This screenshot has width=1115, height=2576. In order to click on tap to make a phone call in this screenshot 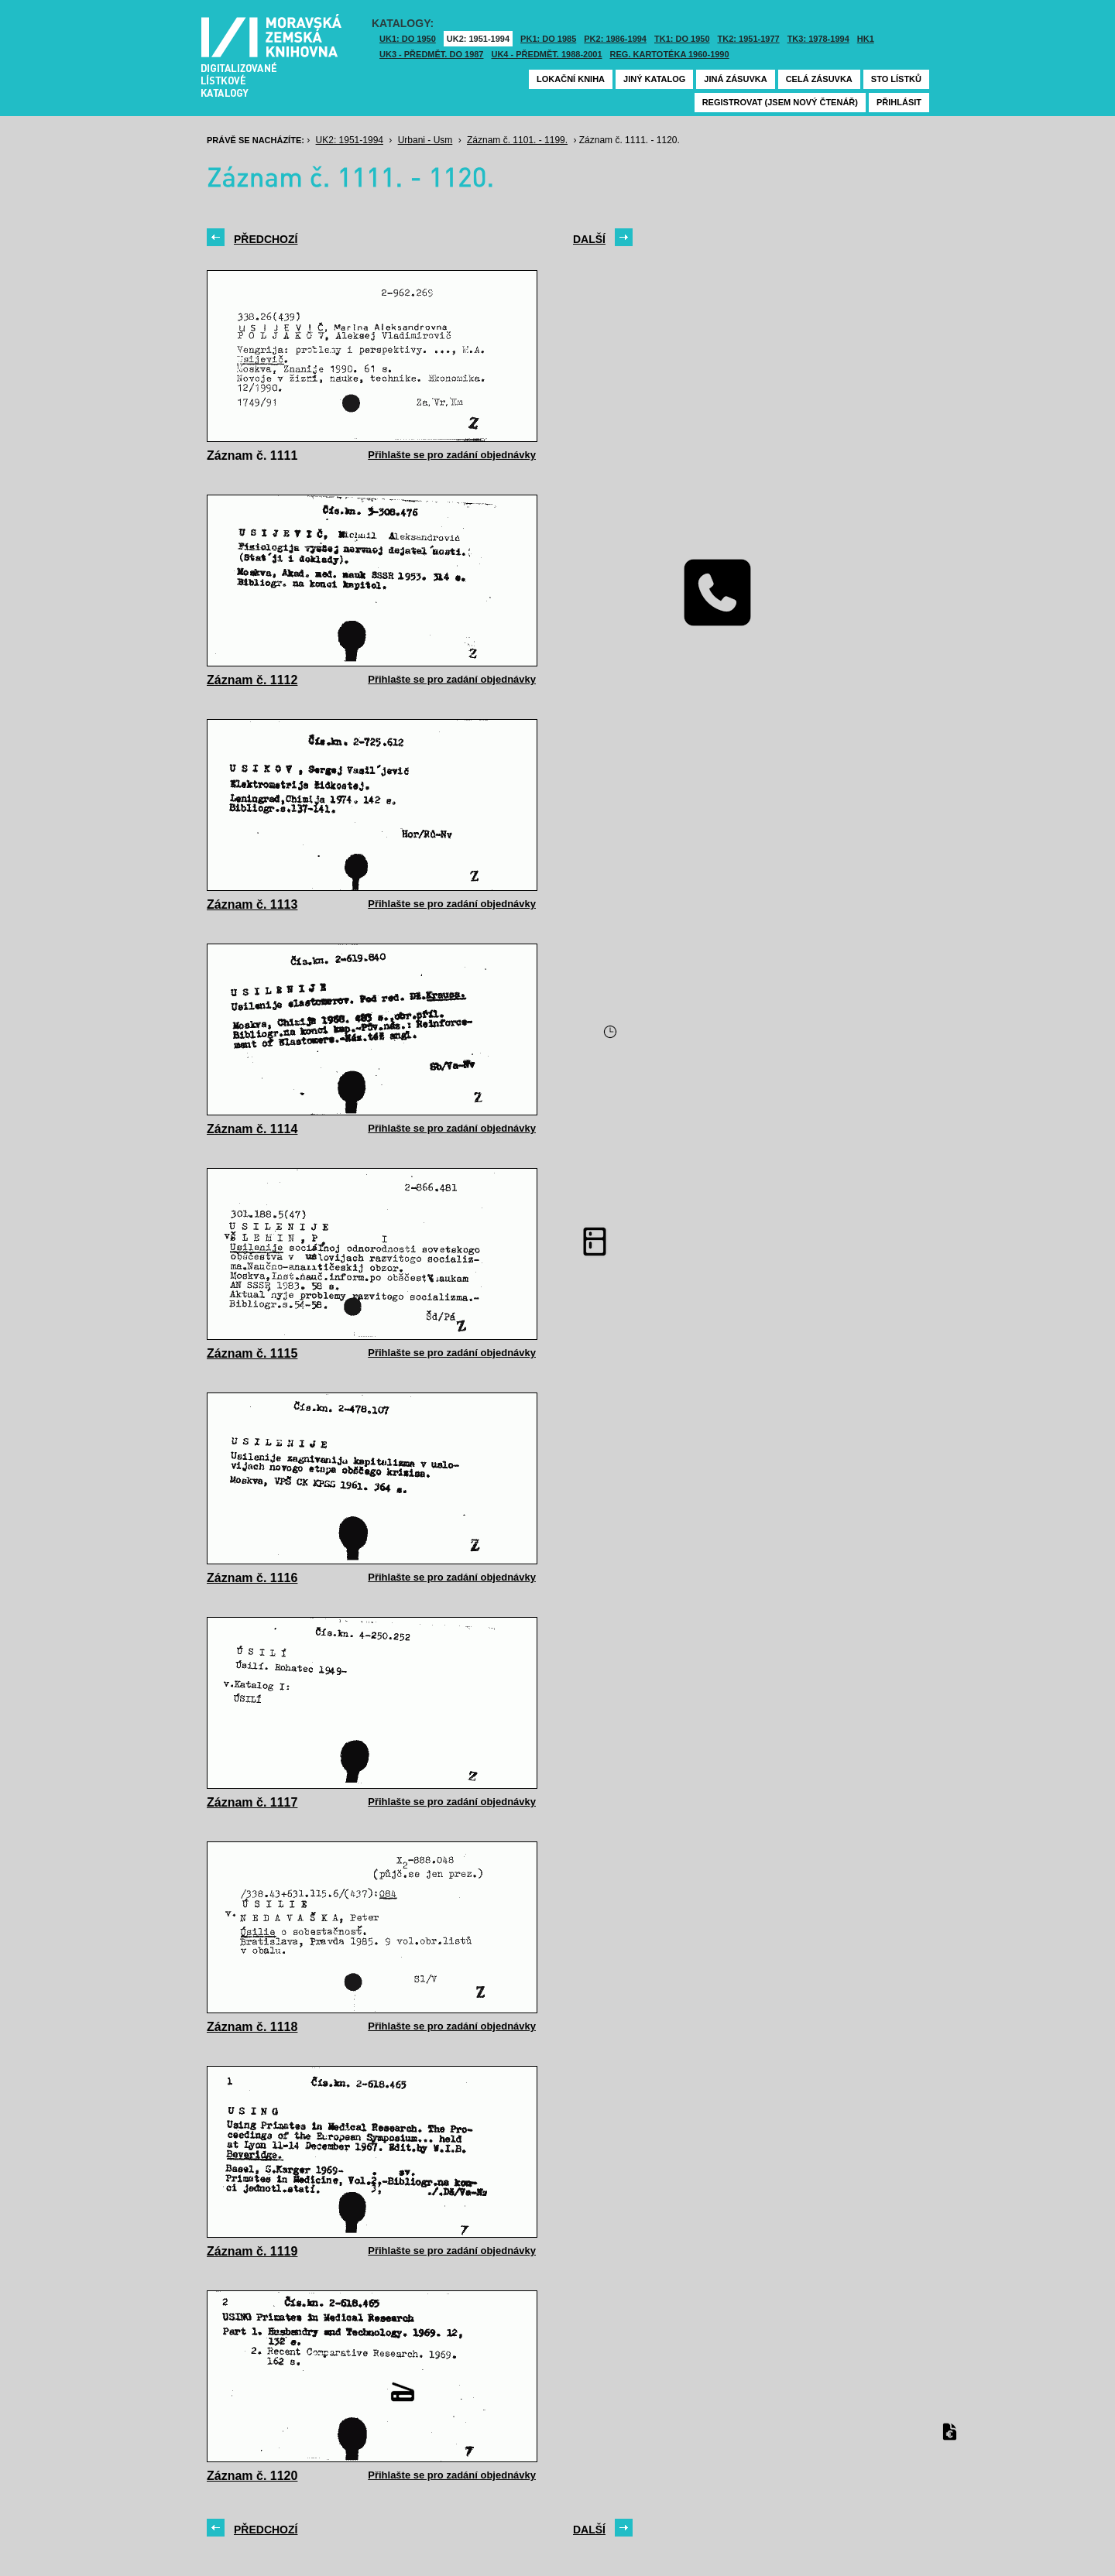, I will do `click(717, 592)`.